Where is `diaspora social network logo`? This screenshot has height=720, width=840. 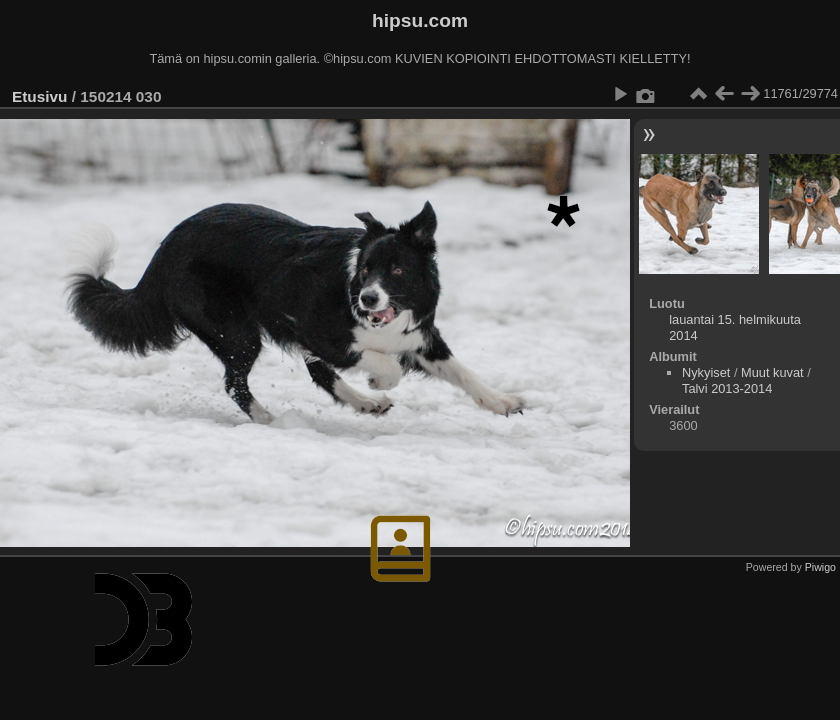 diaspora social network logo is located at coordinates (563, 211).